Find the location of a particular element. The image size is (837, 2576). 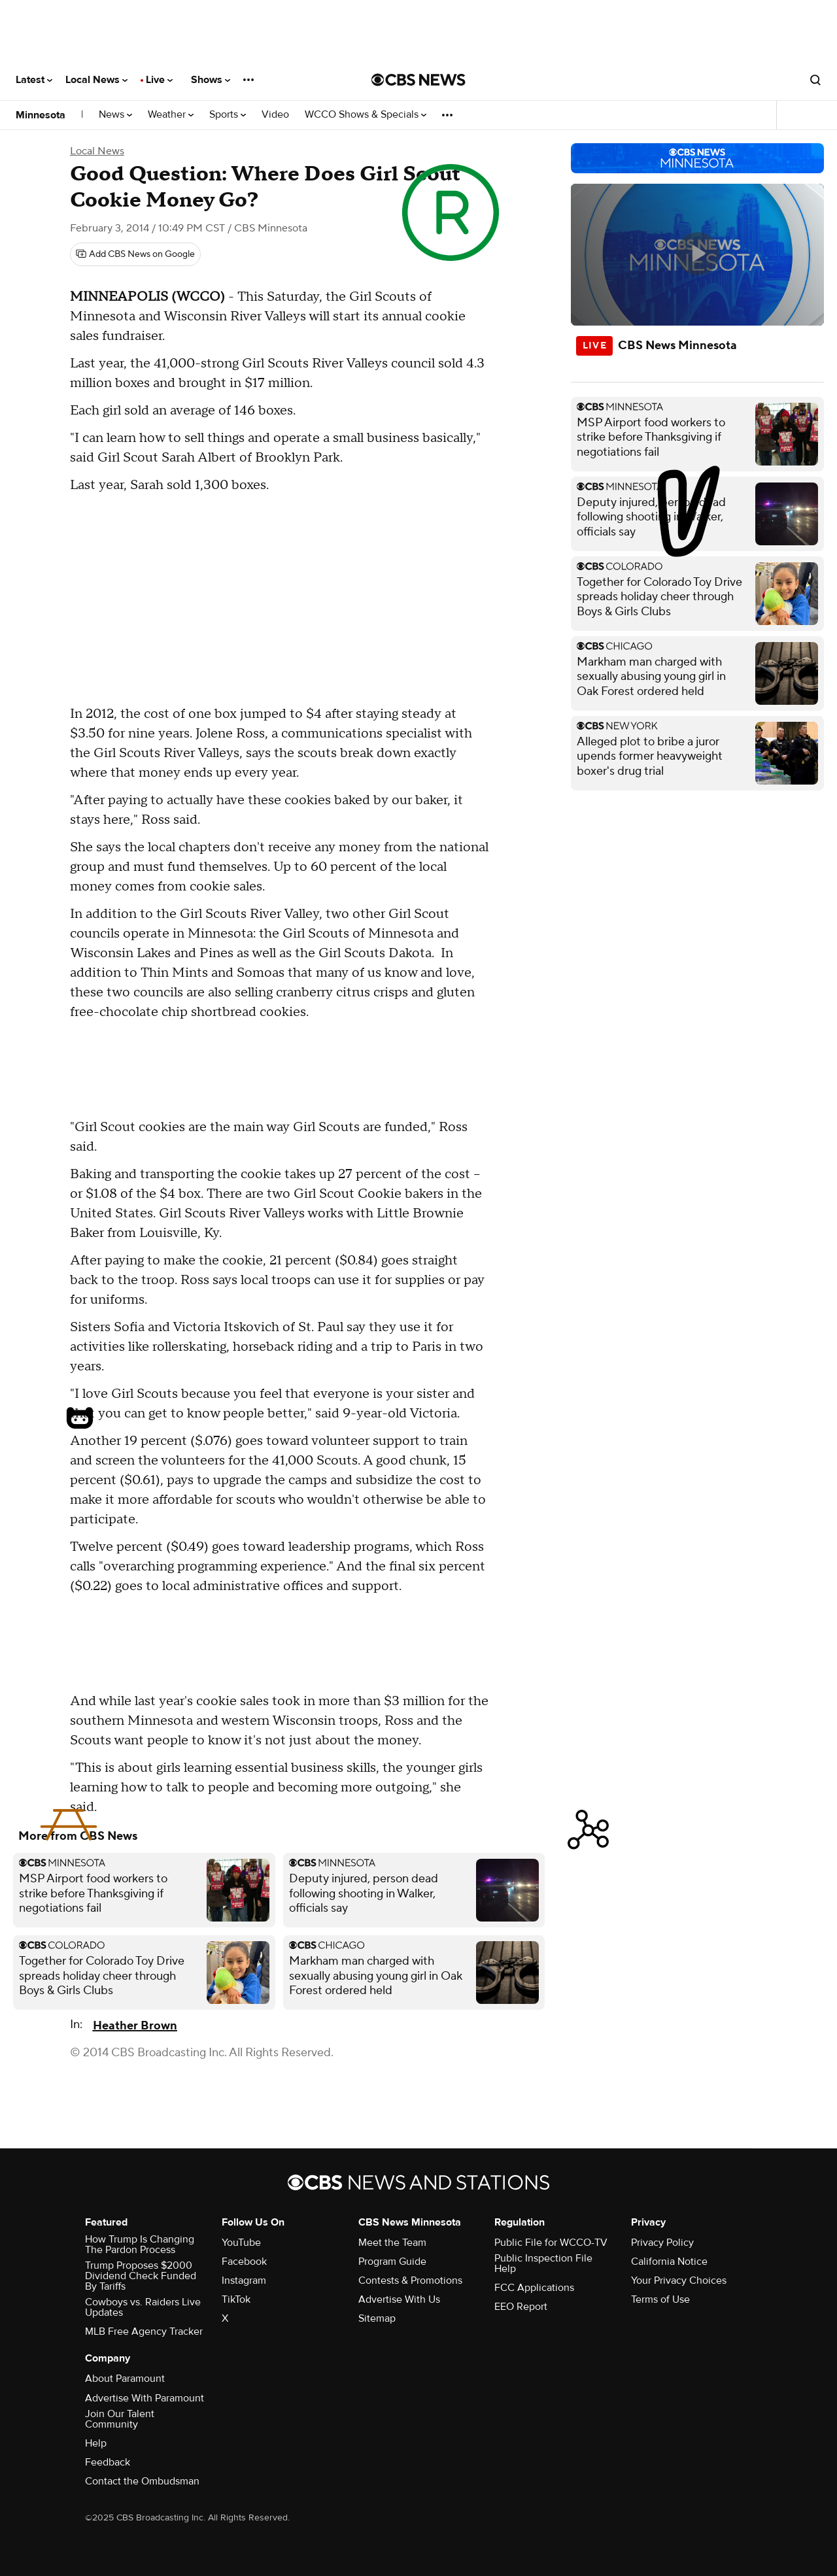

indicates a registered trademark symbol is located at coordinates (451, 212).